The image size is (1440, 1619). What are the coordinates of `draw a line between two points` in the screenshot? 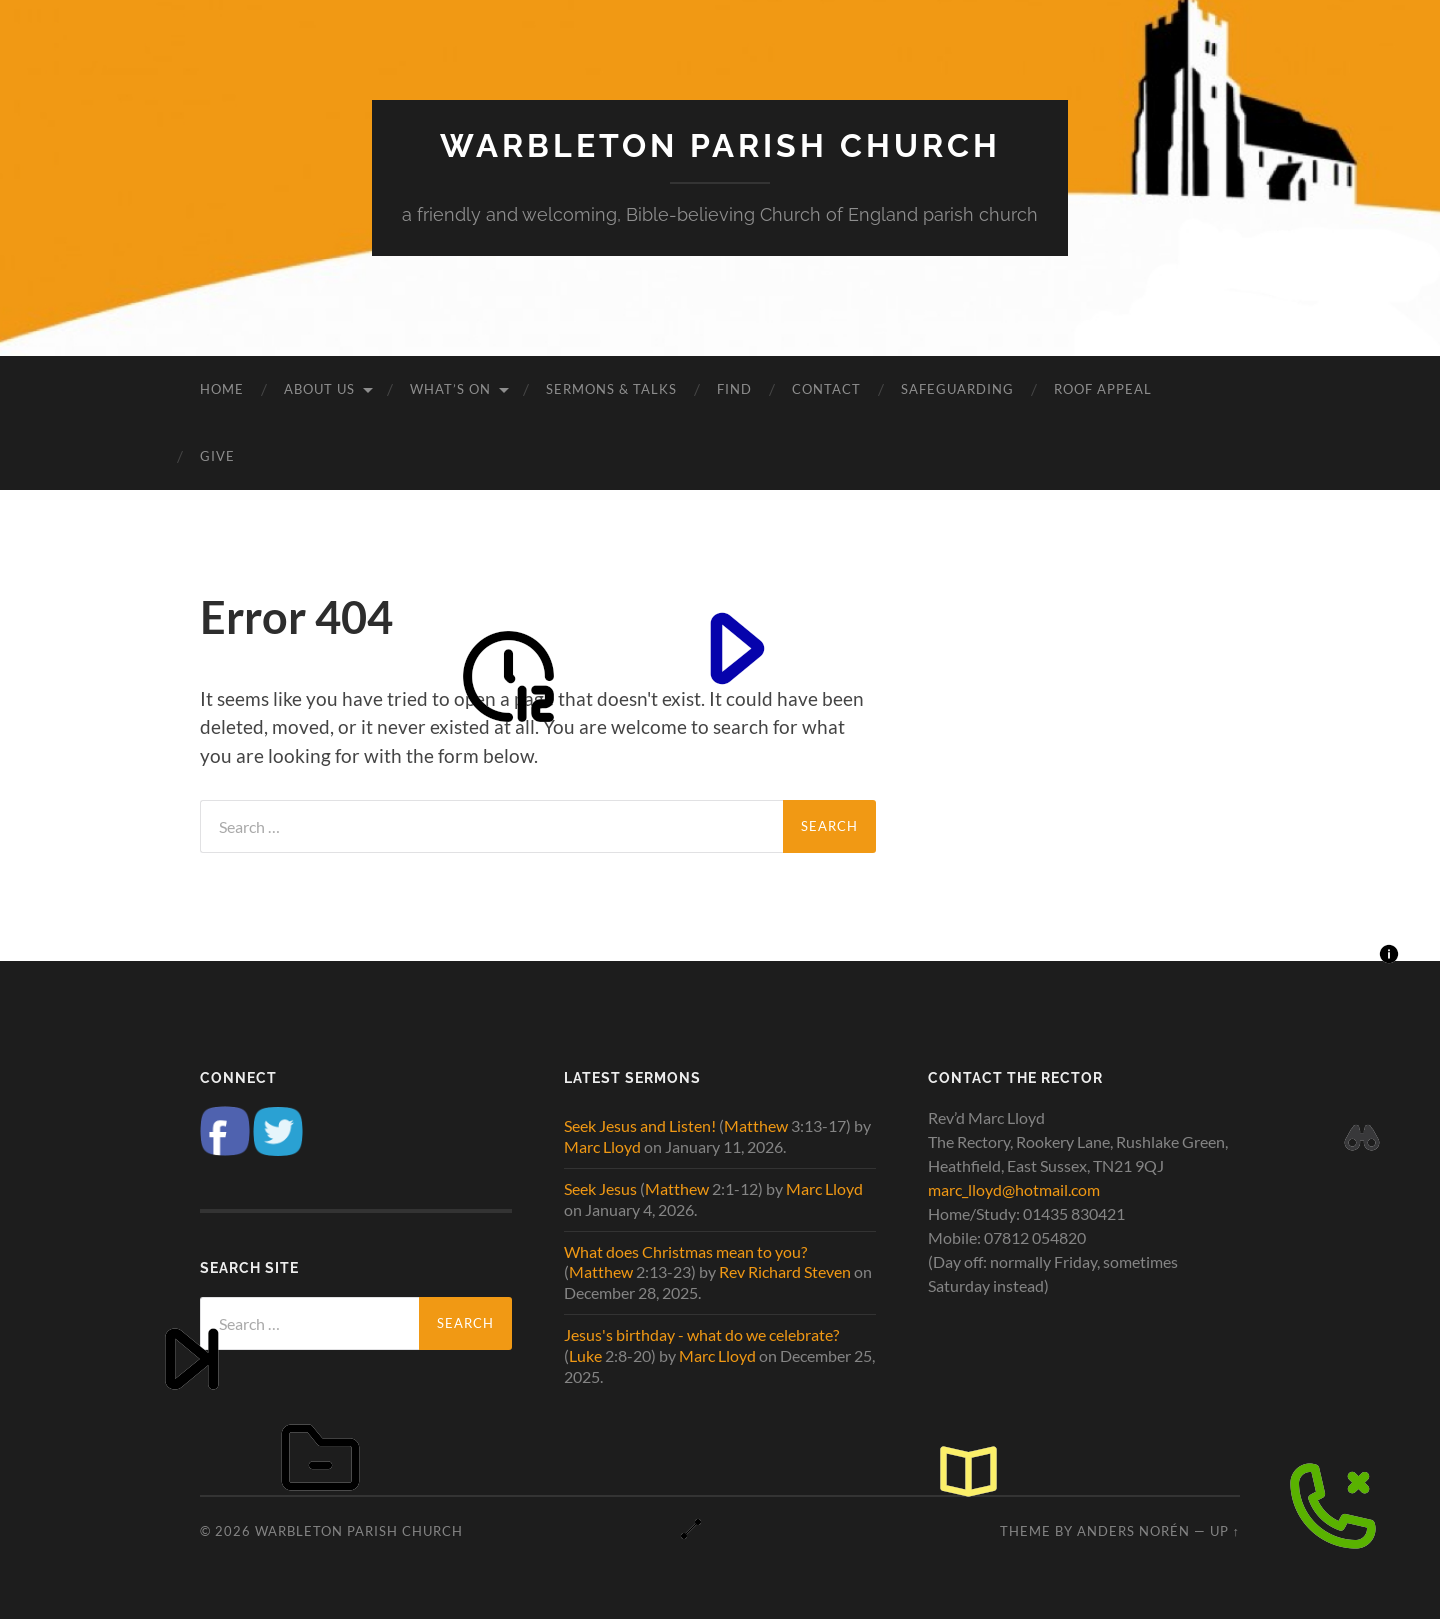 It's located at (691, 1529).